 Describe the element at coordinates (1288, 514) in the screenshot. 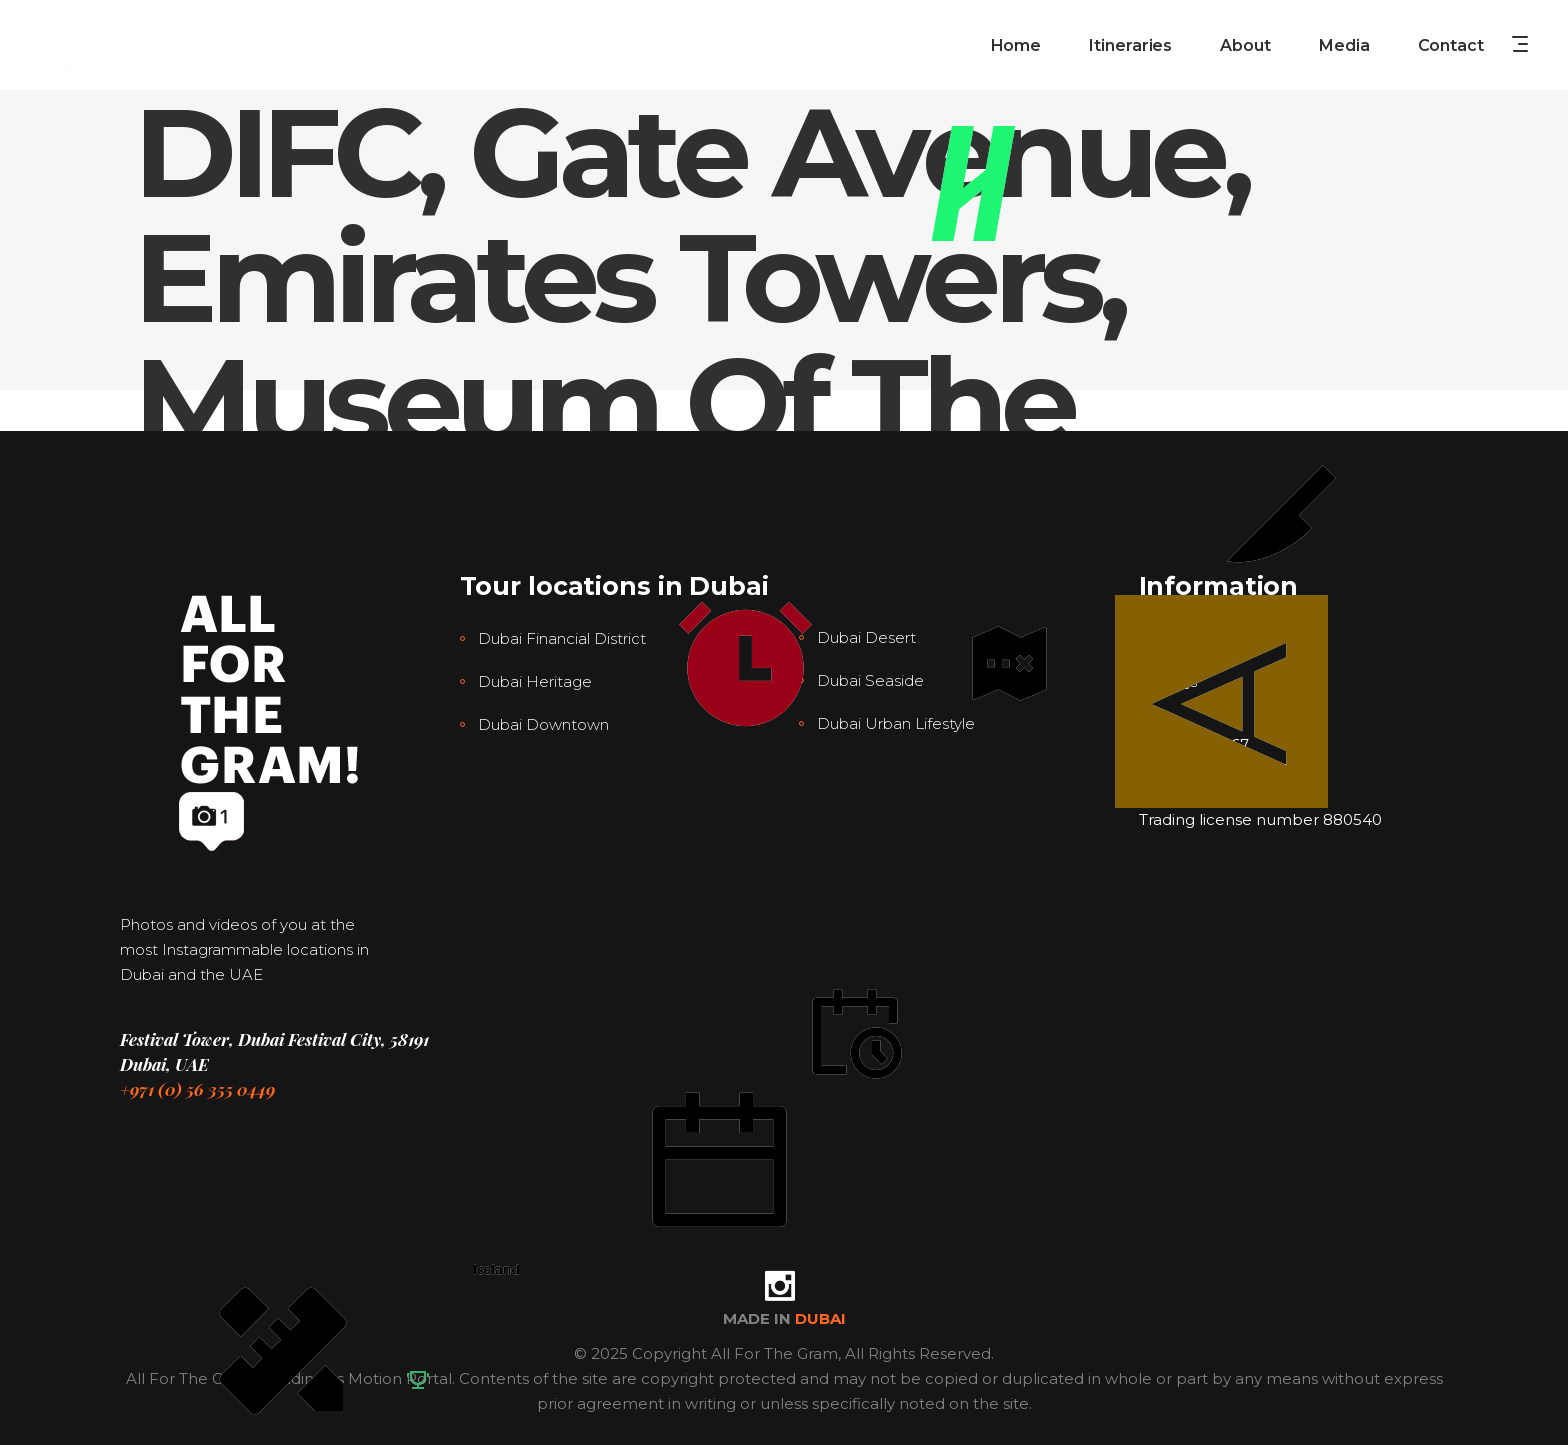

I see `slice or cut selected object` at that location.